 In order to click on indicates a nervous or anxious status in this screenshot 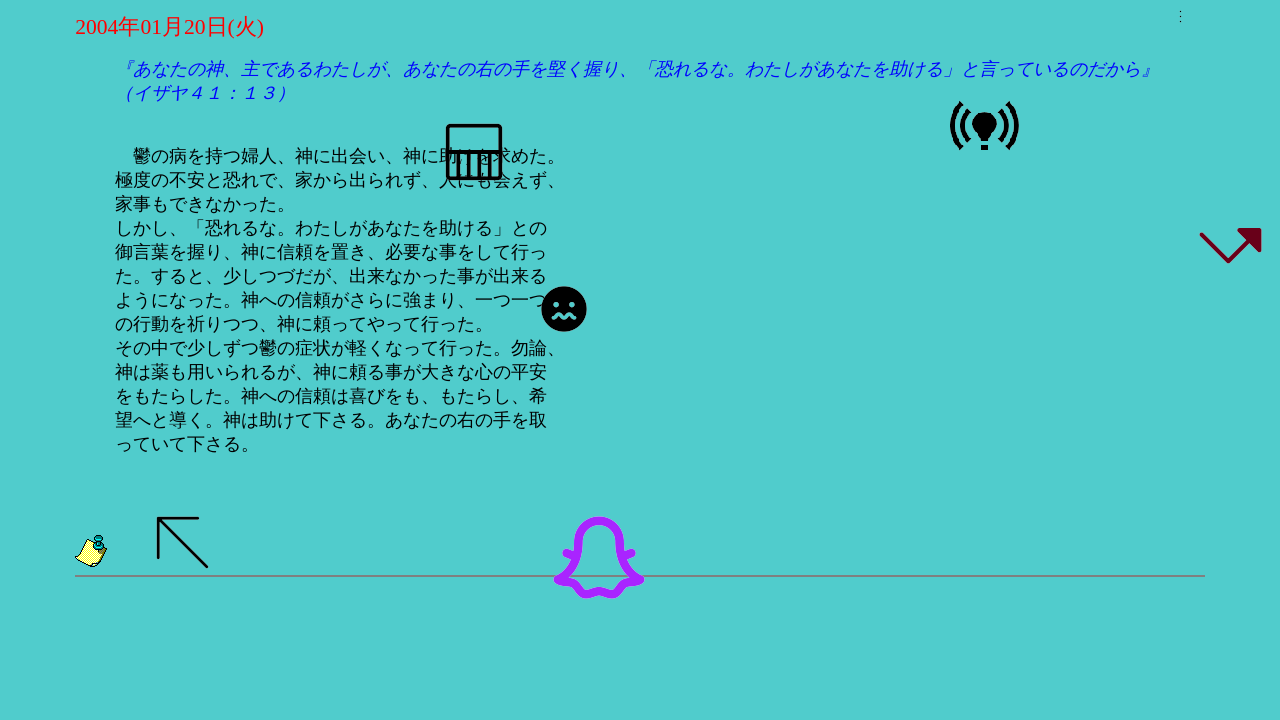, I will do `click(564, 309)`.